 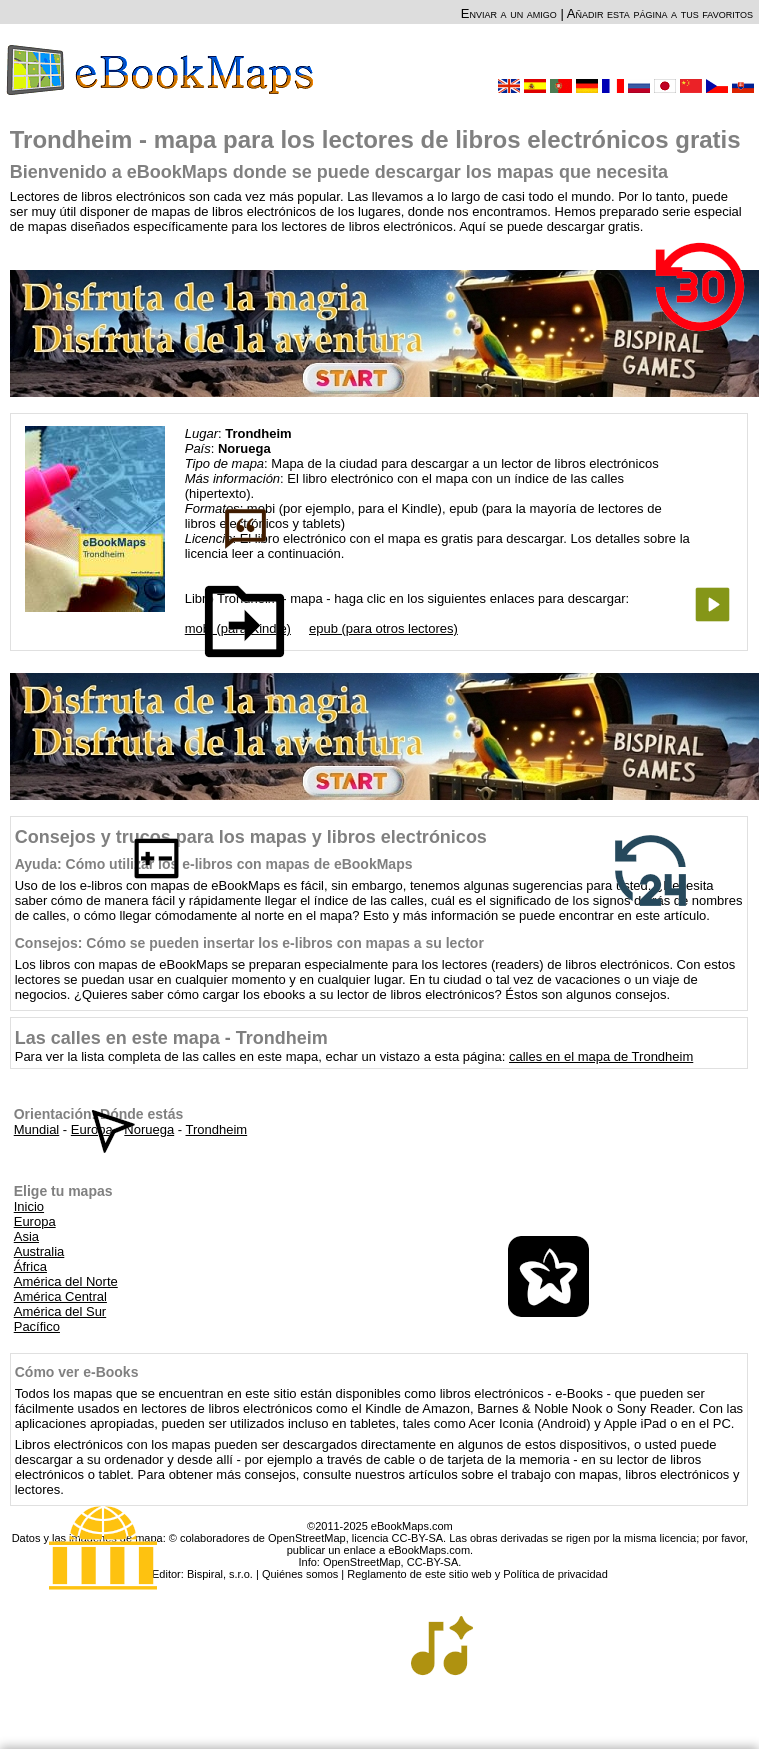 I want to click on move files to another folder, so click(x=244, y=621).